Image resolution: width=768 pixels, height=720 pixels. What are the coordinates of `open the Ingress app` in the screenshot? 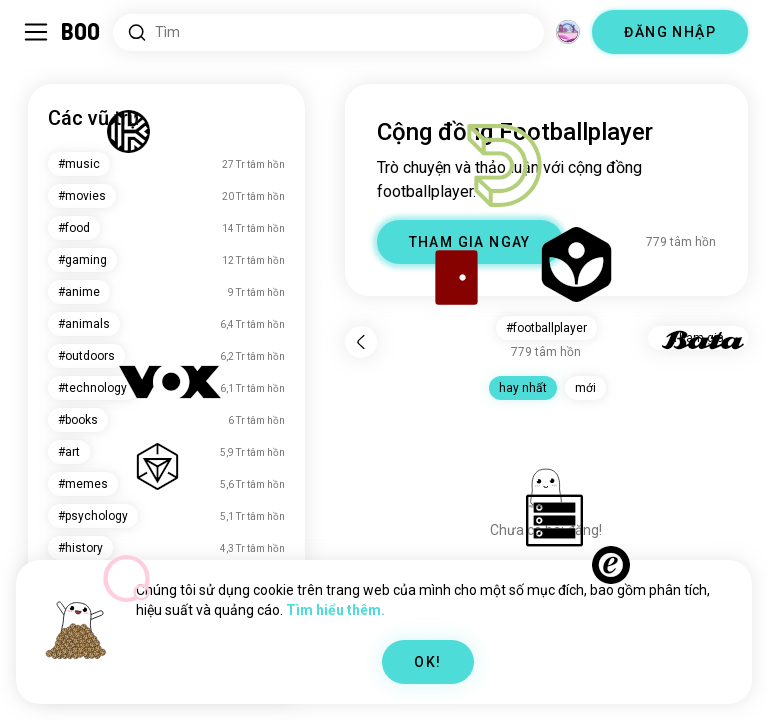 It's located at (157, 466).